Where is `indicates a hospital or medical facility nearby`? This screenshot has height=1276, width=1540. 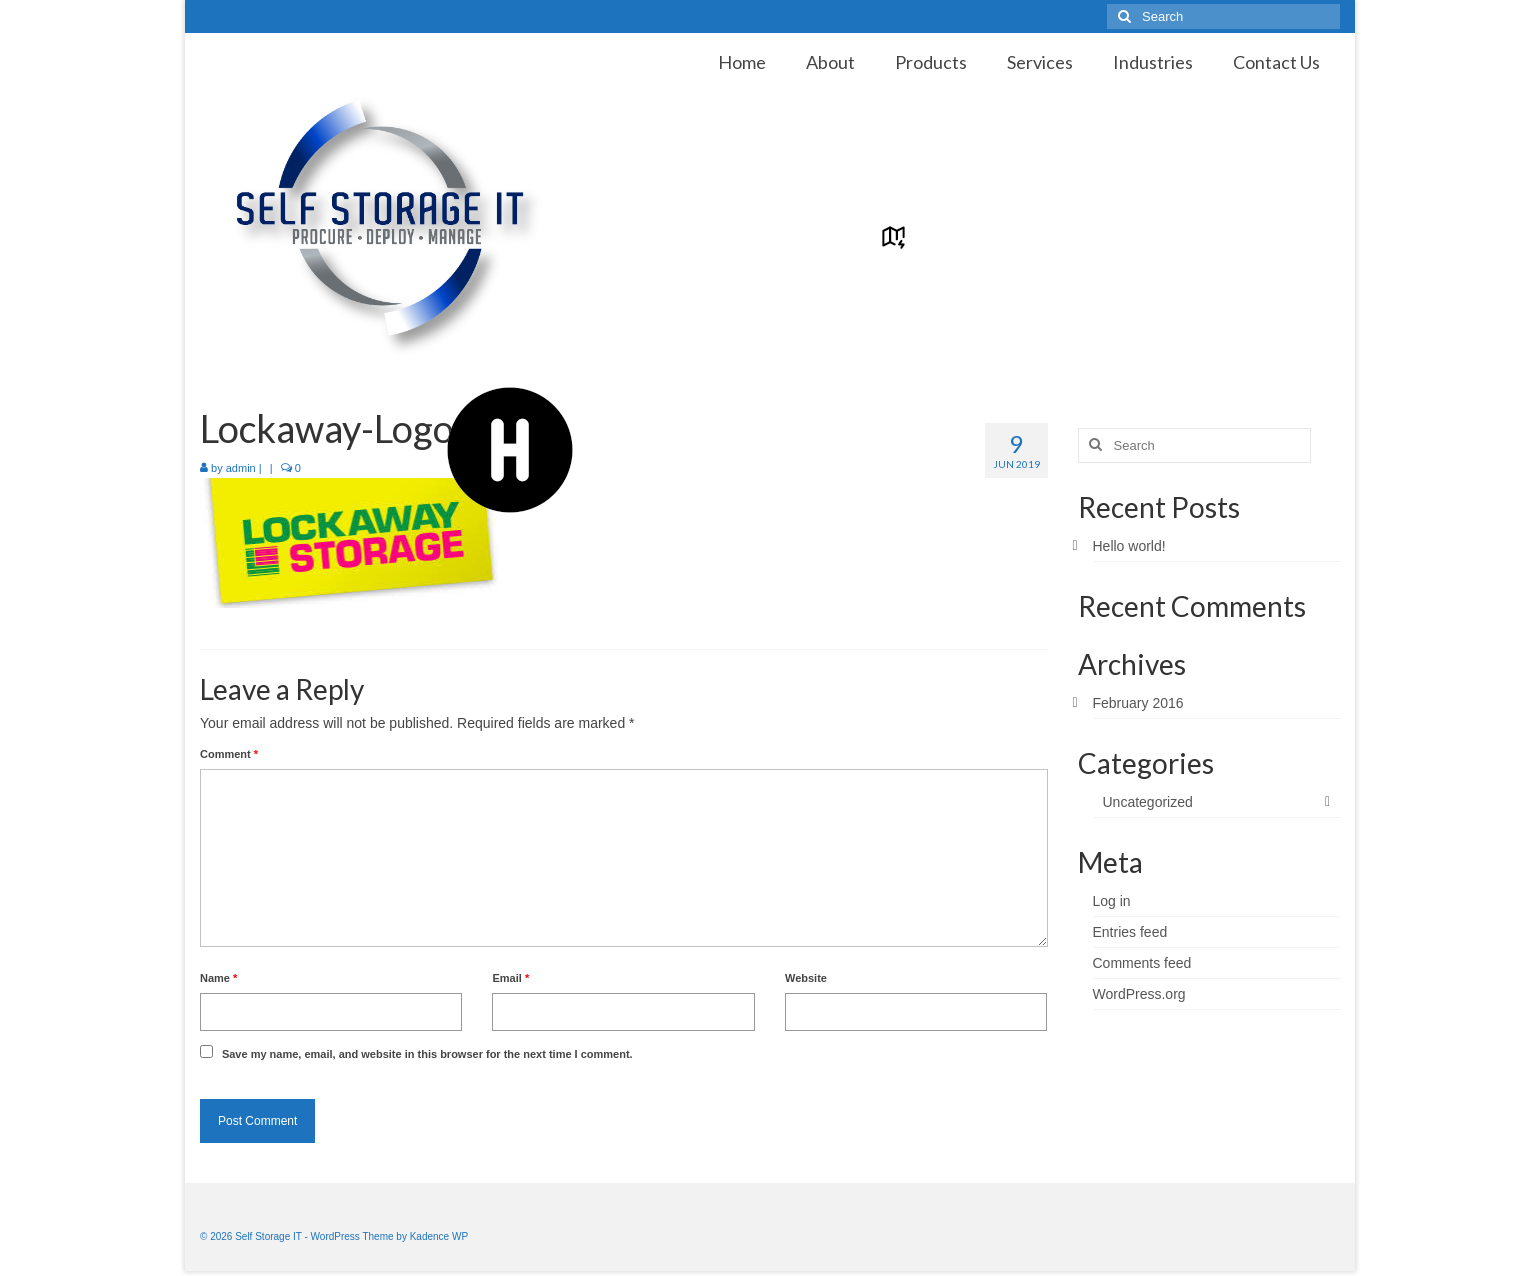 indicates a hospital or medical facility nearby is located at coordinates (510, 450).